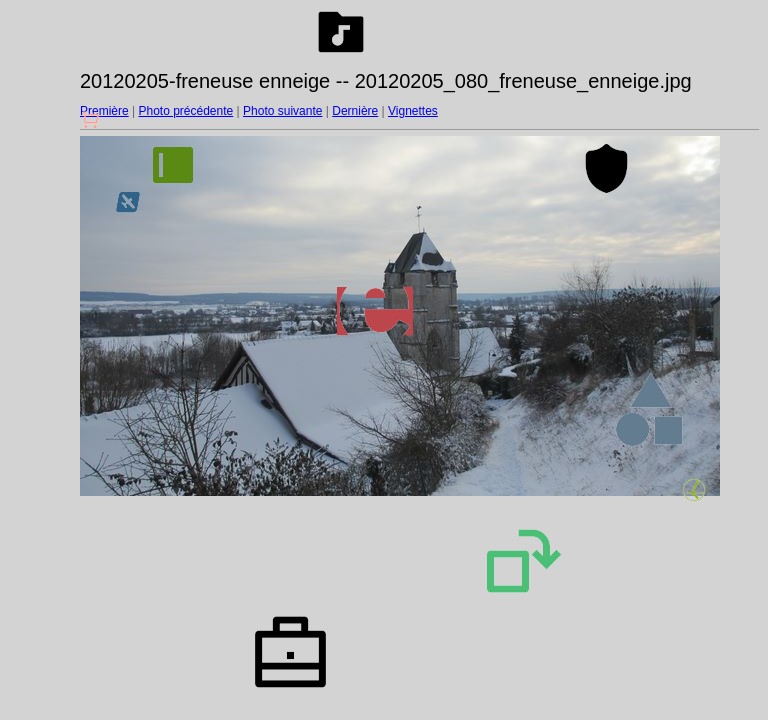 The image size is (768, 720). What do you see at coordinates (522, 561) in the screenshot?
I see `rotate object clockwise` at bounding box center [522, 561].